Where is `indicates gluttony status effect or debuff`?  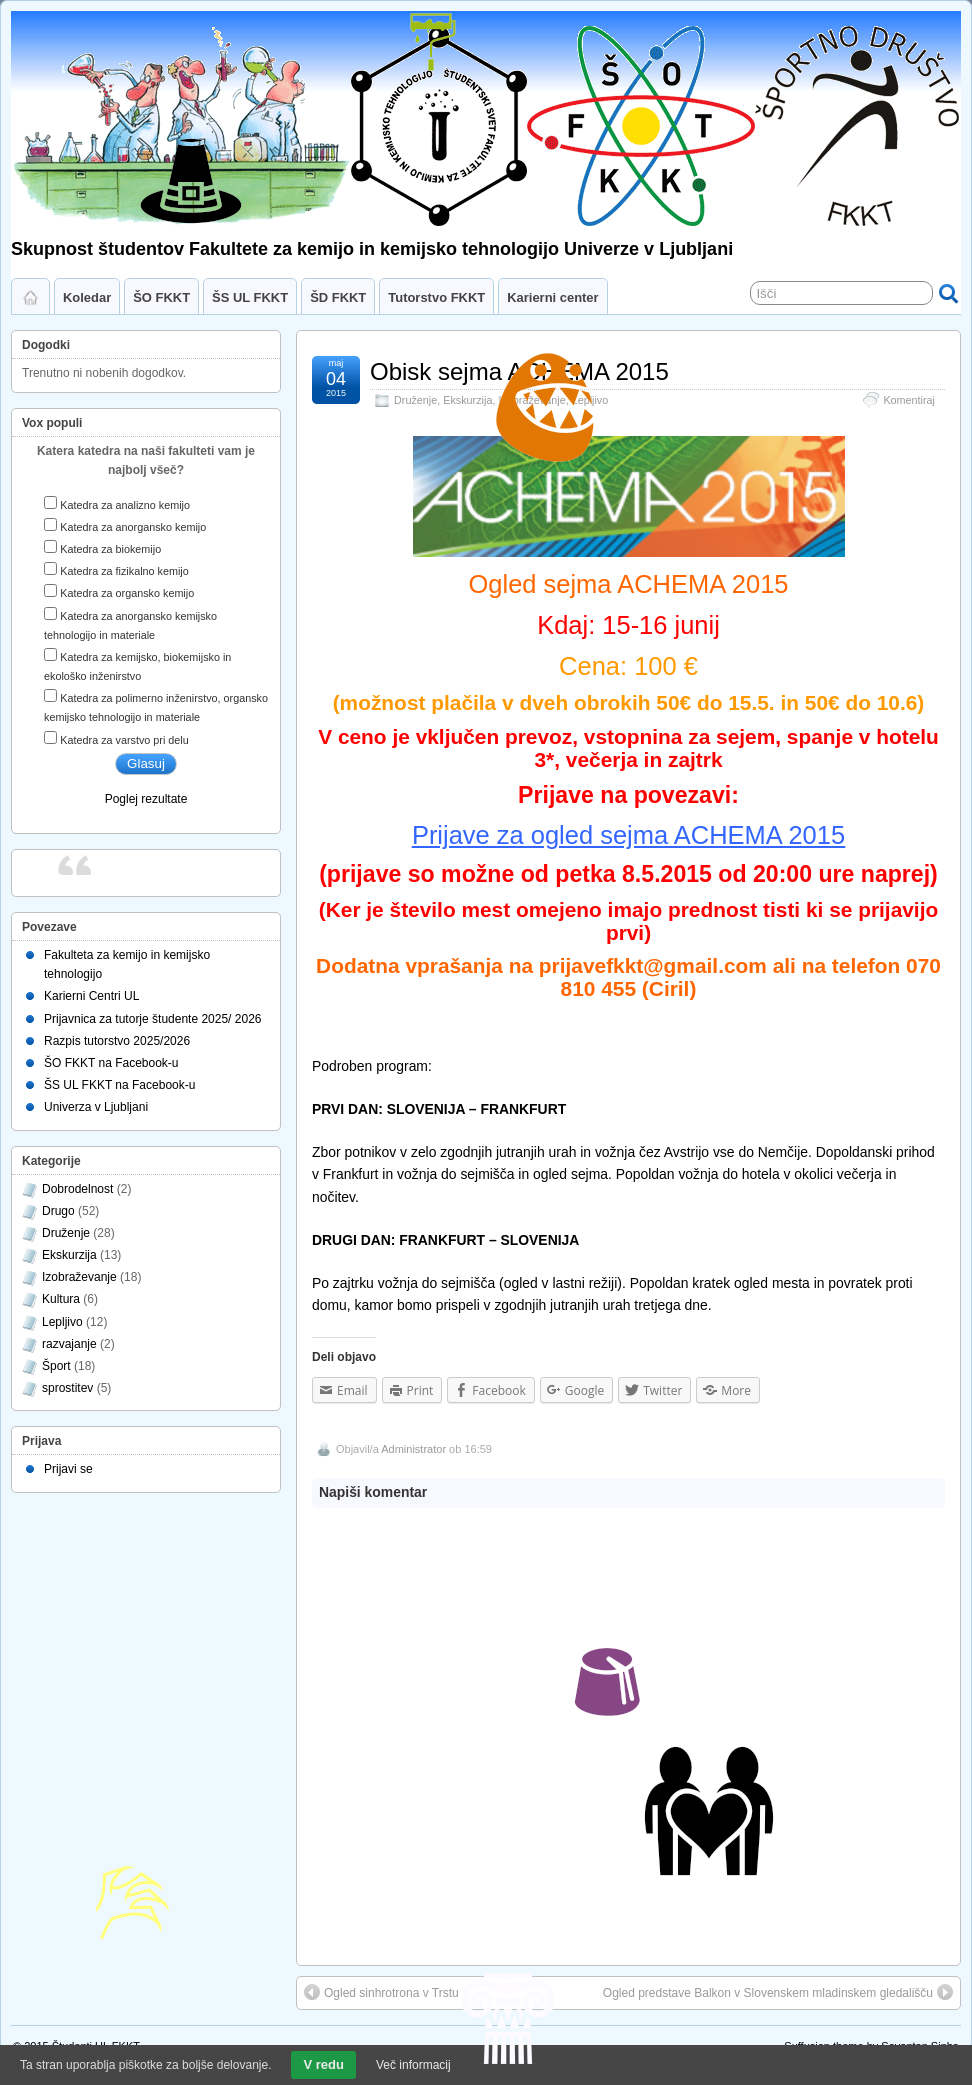
indicates gluttony status effect or debuff is located at coordinates (547, 407).